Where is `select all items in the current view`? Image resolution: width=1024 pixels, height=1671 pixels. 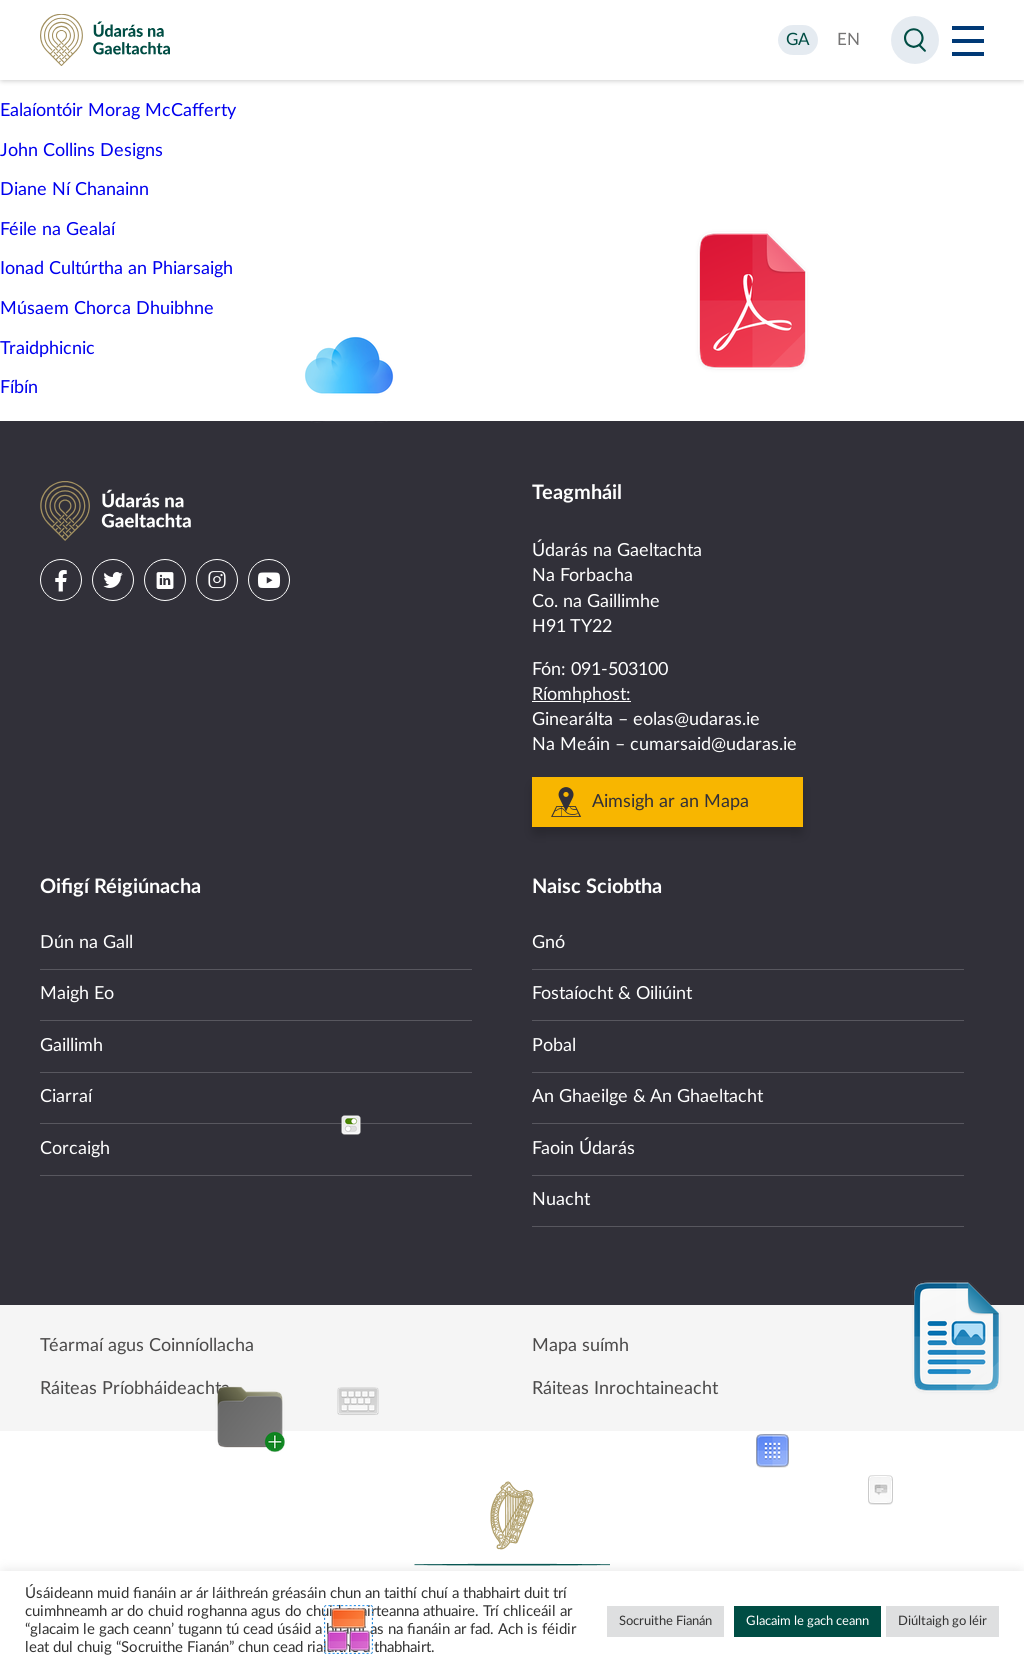
select all items in the current view is located at coordinates (348, 1629).